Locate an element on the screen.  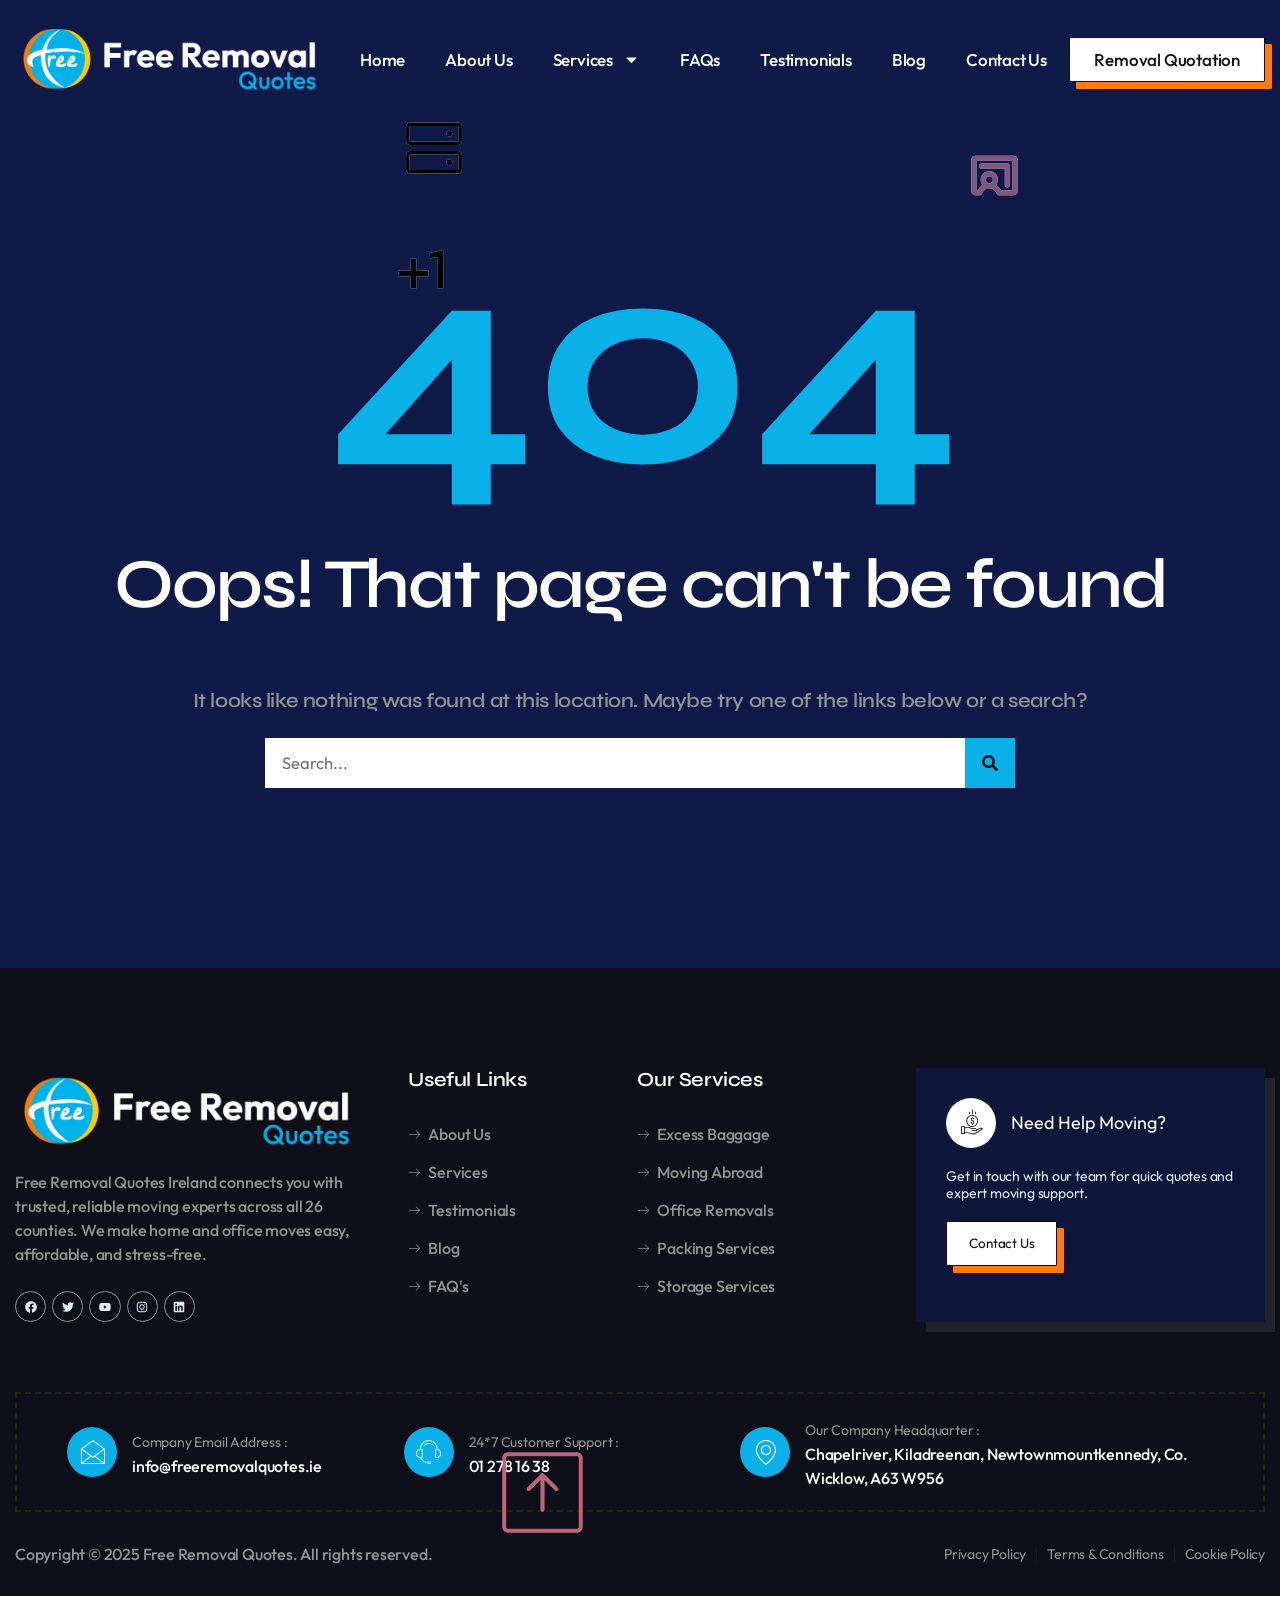
access storage or server settings is located at coordinates (434, 148).